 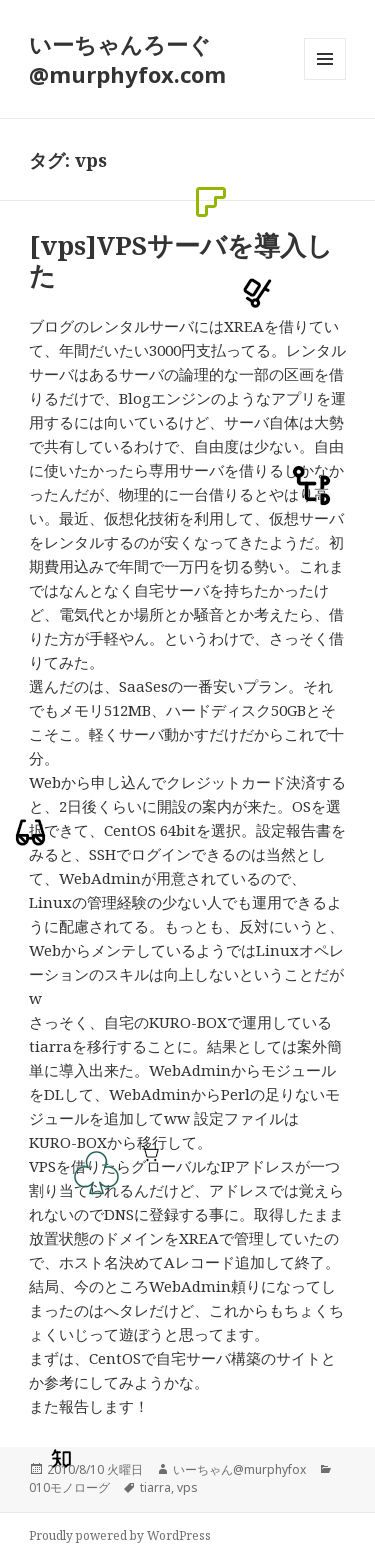 What do you see at coordinates (312, 485) in the screenshot?
I see `select automatic transmission mode` at bounding box center [312, 485].